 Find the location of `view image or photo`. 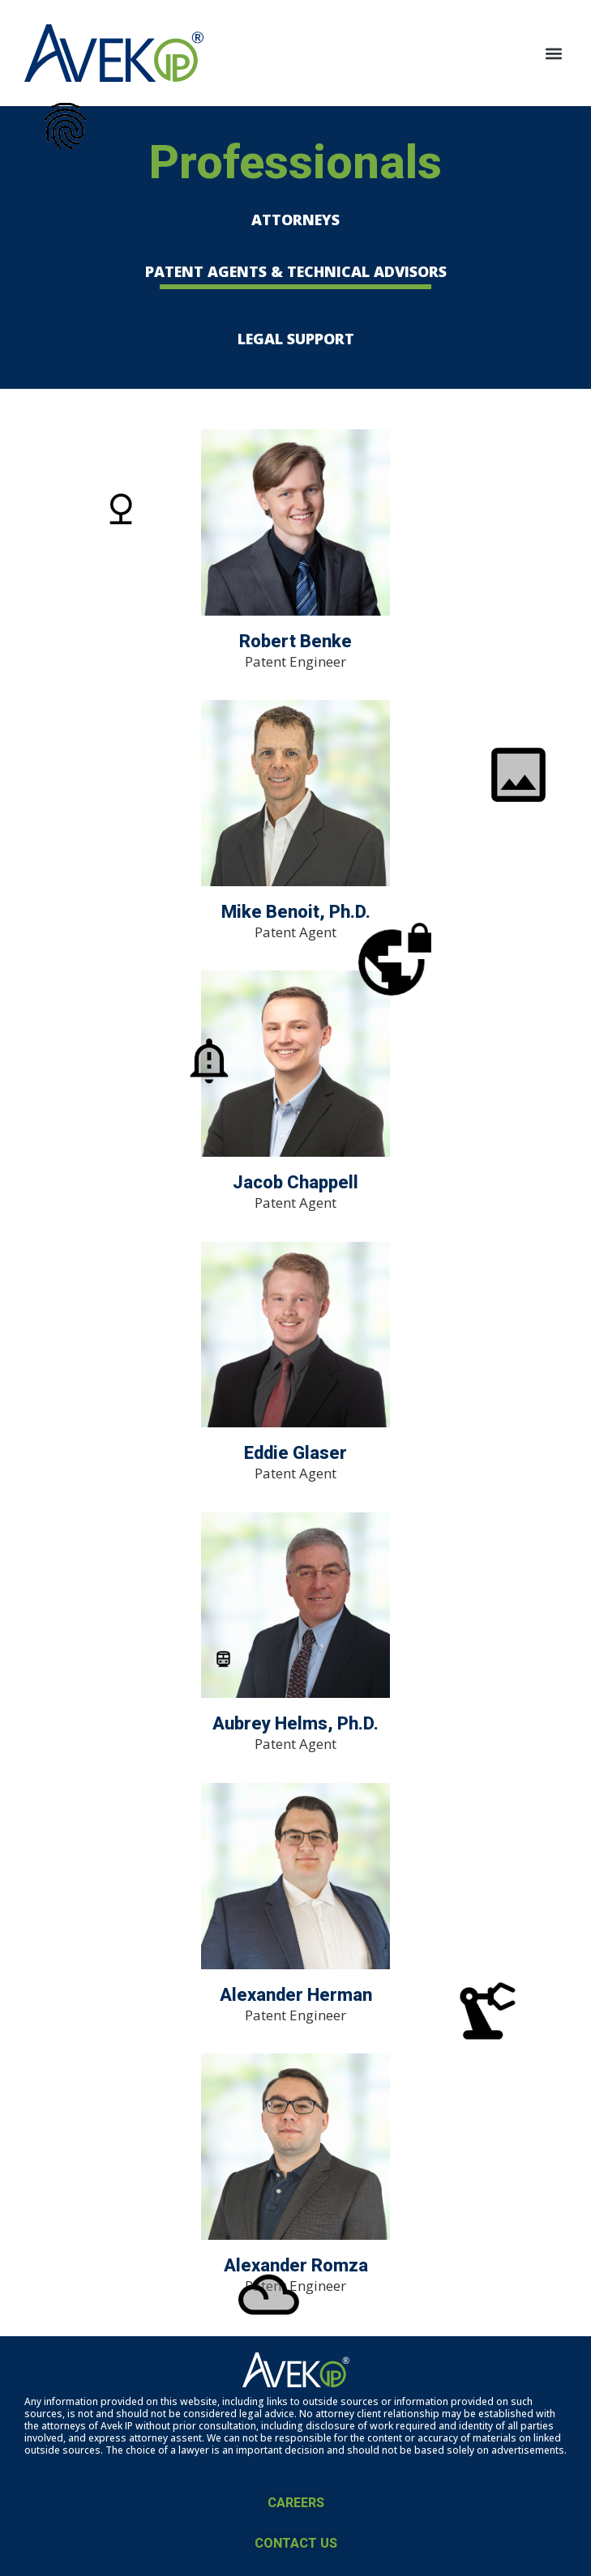

view image or photo is located at coordinates (518, 774).